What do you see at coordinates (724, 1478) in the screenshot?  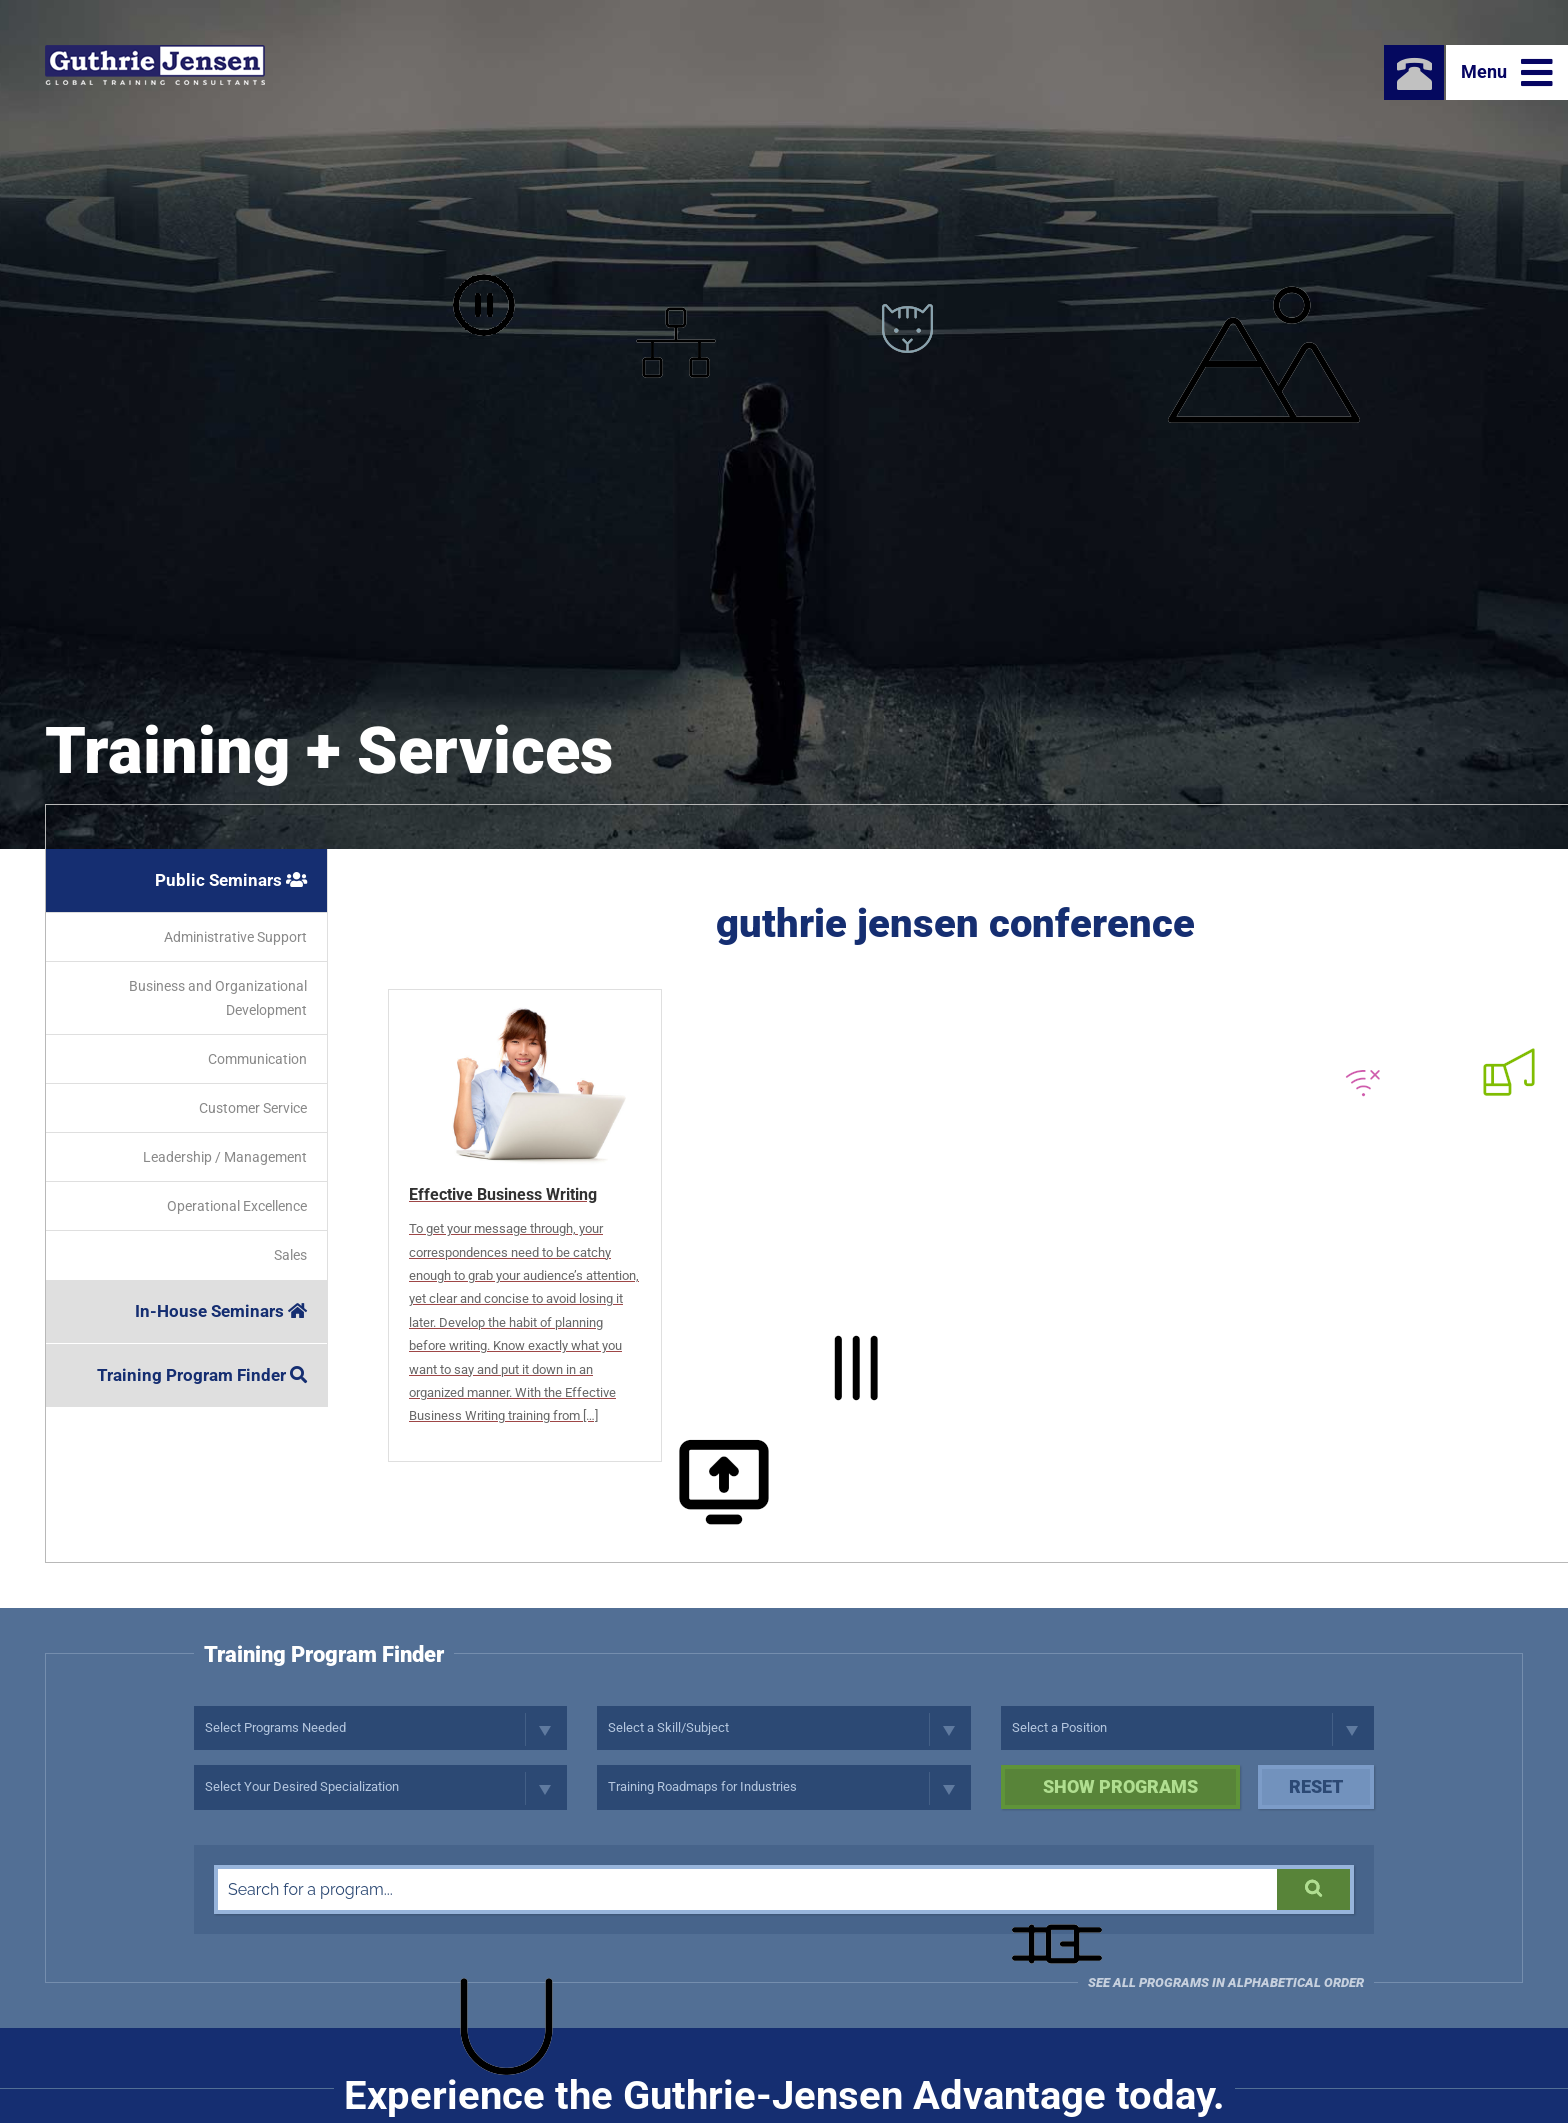 I see `upload file to display or screen` at bounding box center [724, 1478].